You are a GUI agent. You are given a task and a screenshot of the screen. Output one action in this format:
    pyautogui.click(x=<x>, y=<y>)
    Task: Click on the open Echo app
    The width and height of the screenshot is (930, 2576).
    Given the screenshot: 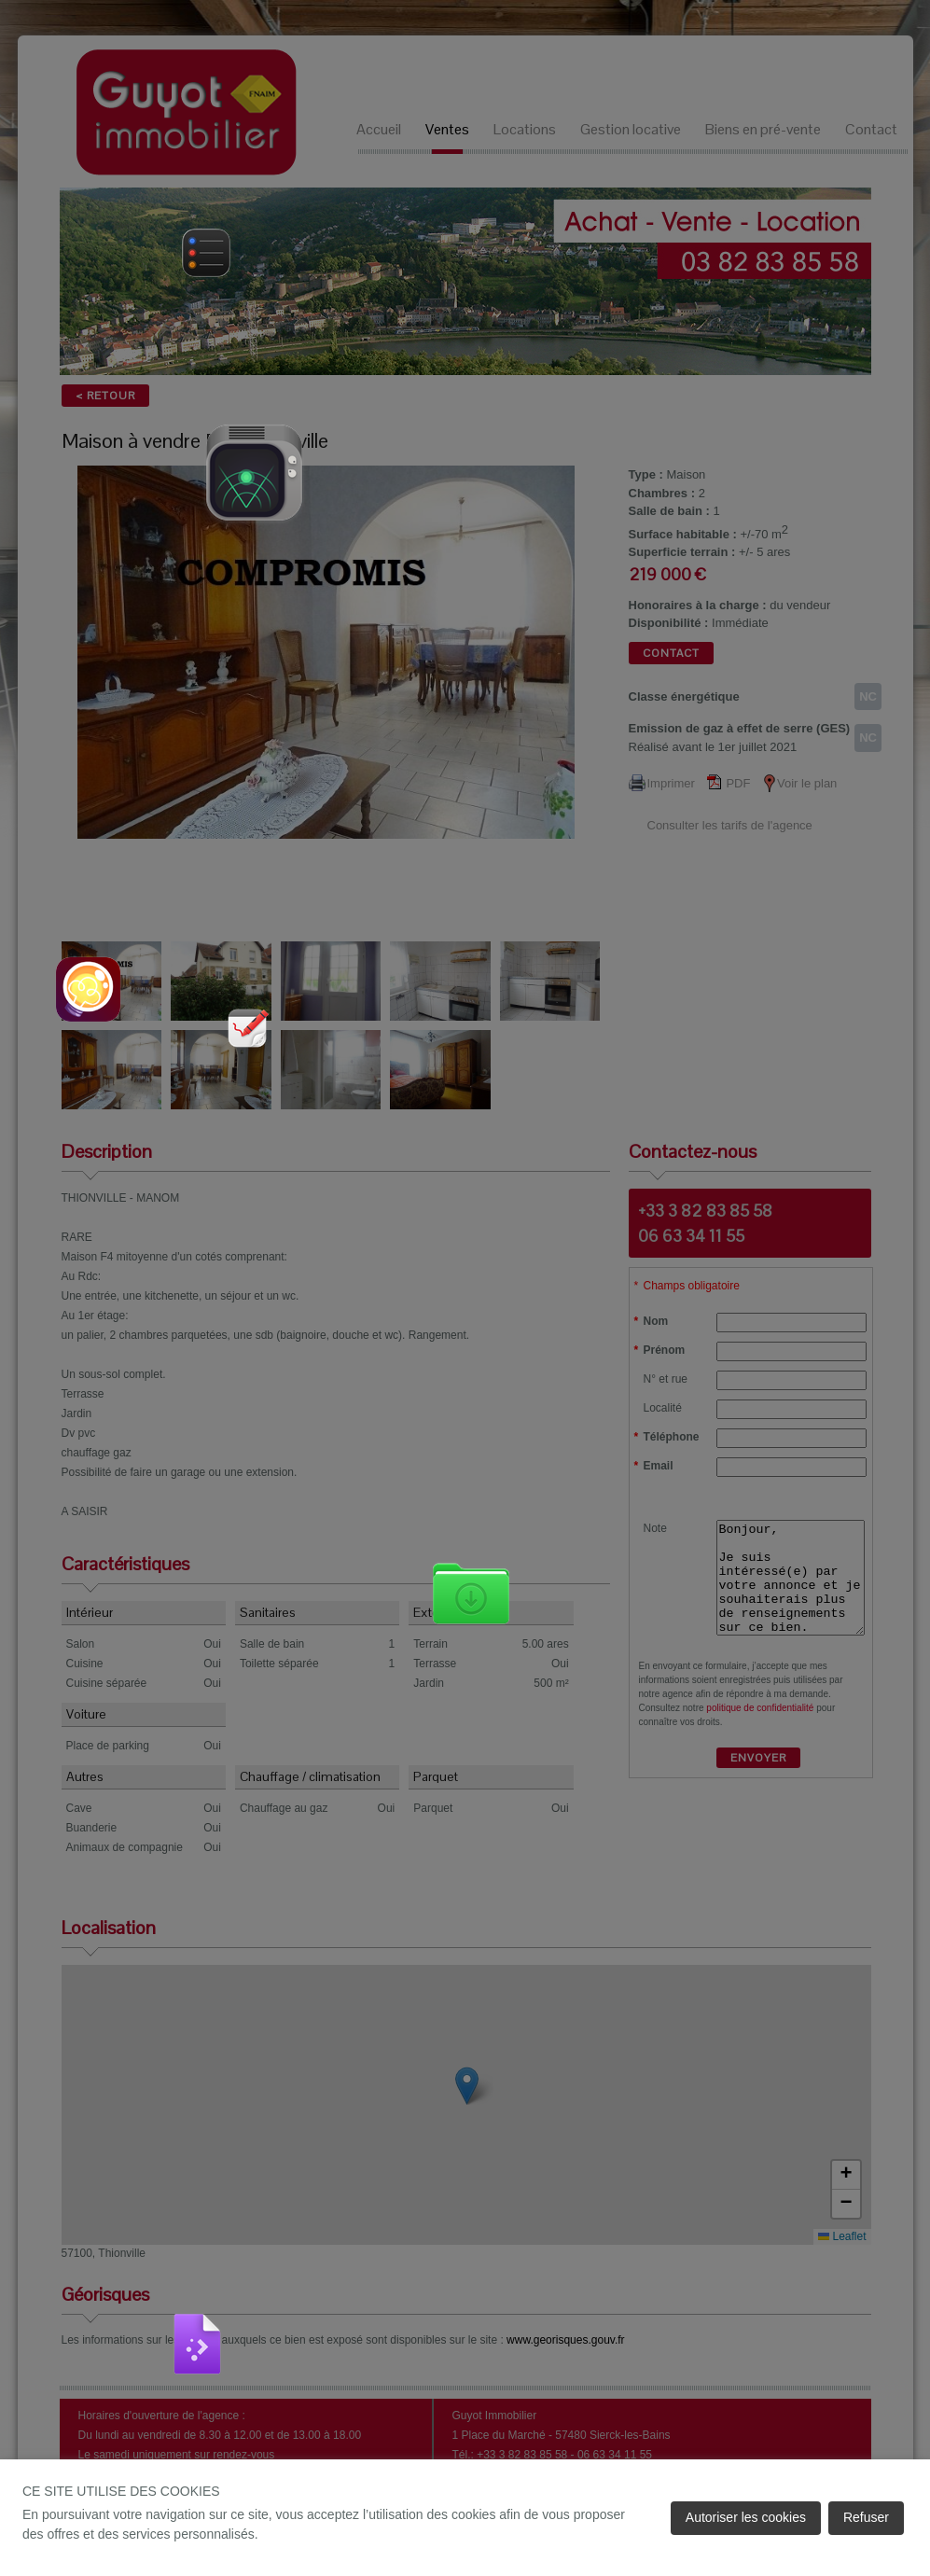 What is the action you would take?
    pyautogui.click(x=254, y=472)
    